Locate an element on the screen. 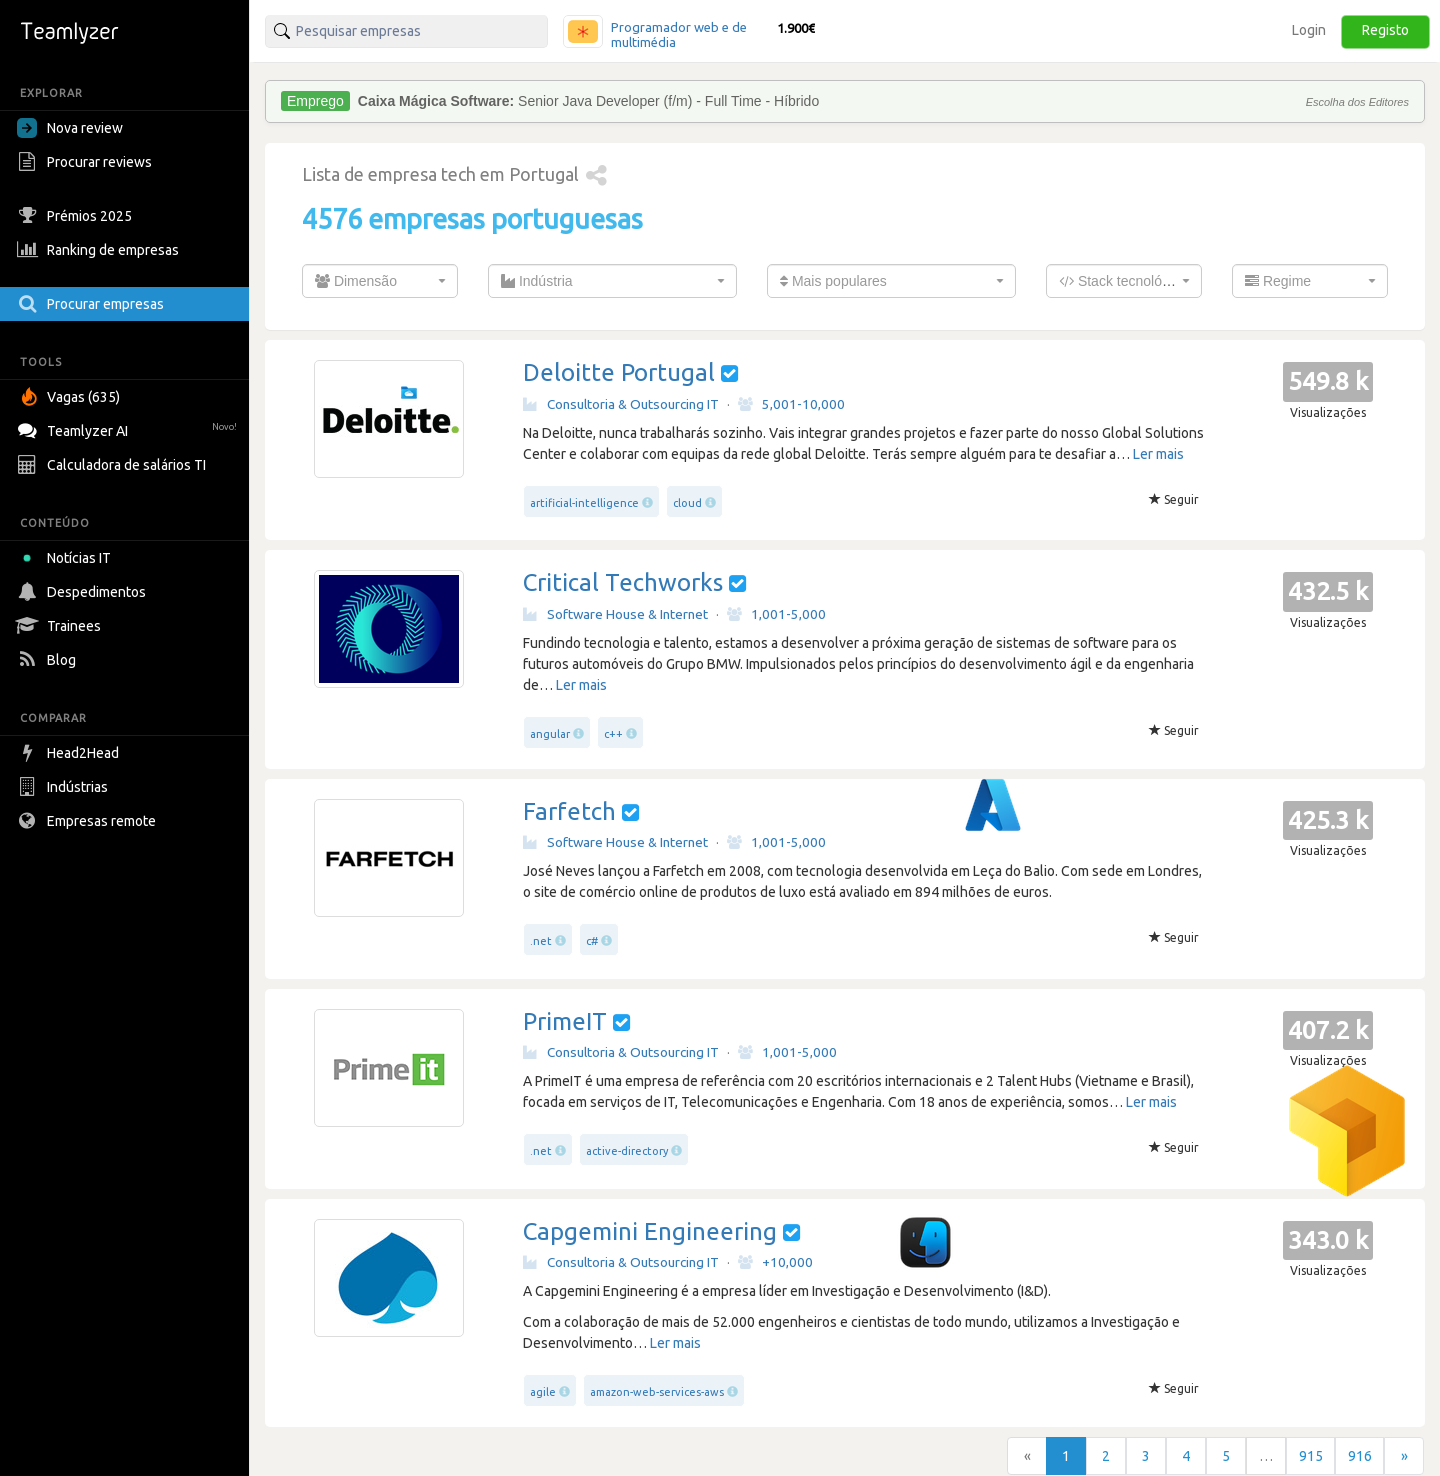 Image resolution: width=1440 pixels, height=1476 pixels. import data or files into an application is located at coordinates (1347, 1131).